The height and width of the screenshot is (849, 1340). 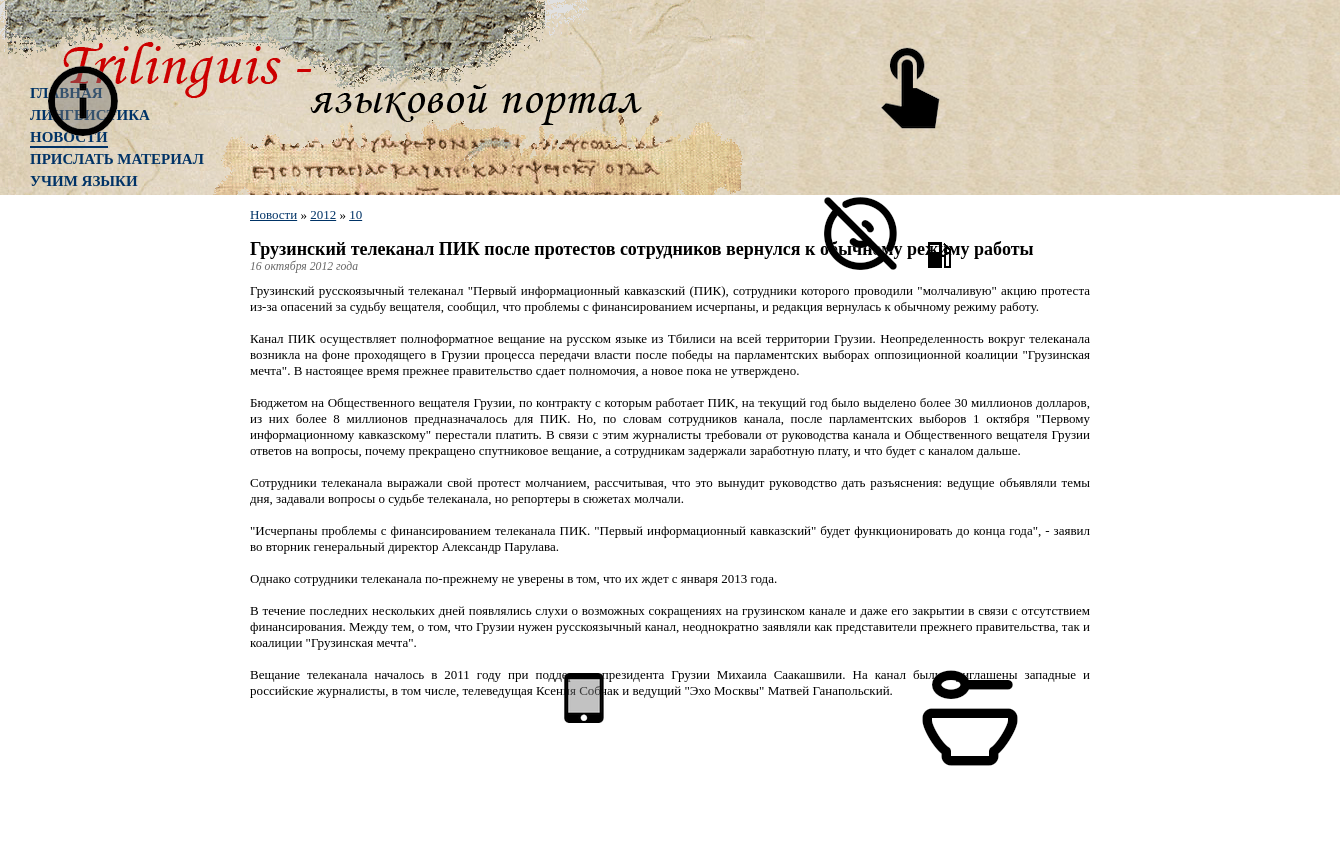 What do you see at coordinates (860, 233) in the screenshot?
I see `disable copyleft licensing` at bounding box center [860, 233].